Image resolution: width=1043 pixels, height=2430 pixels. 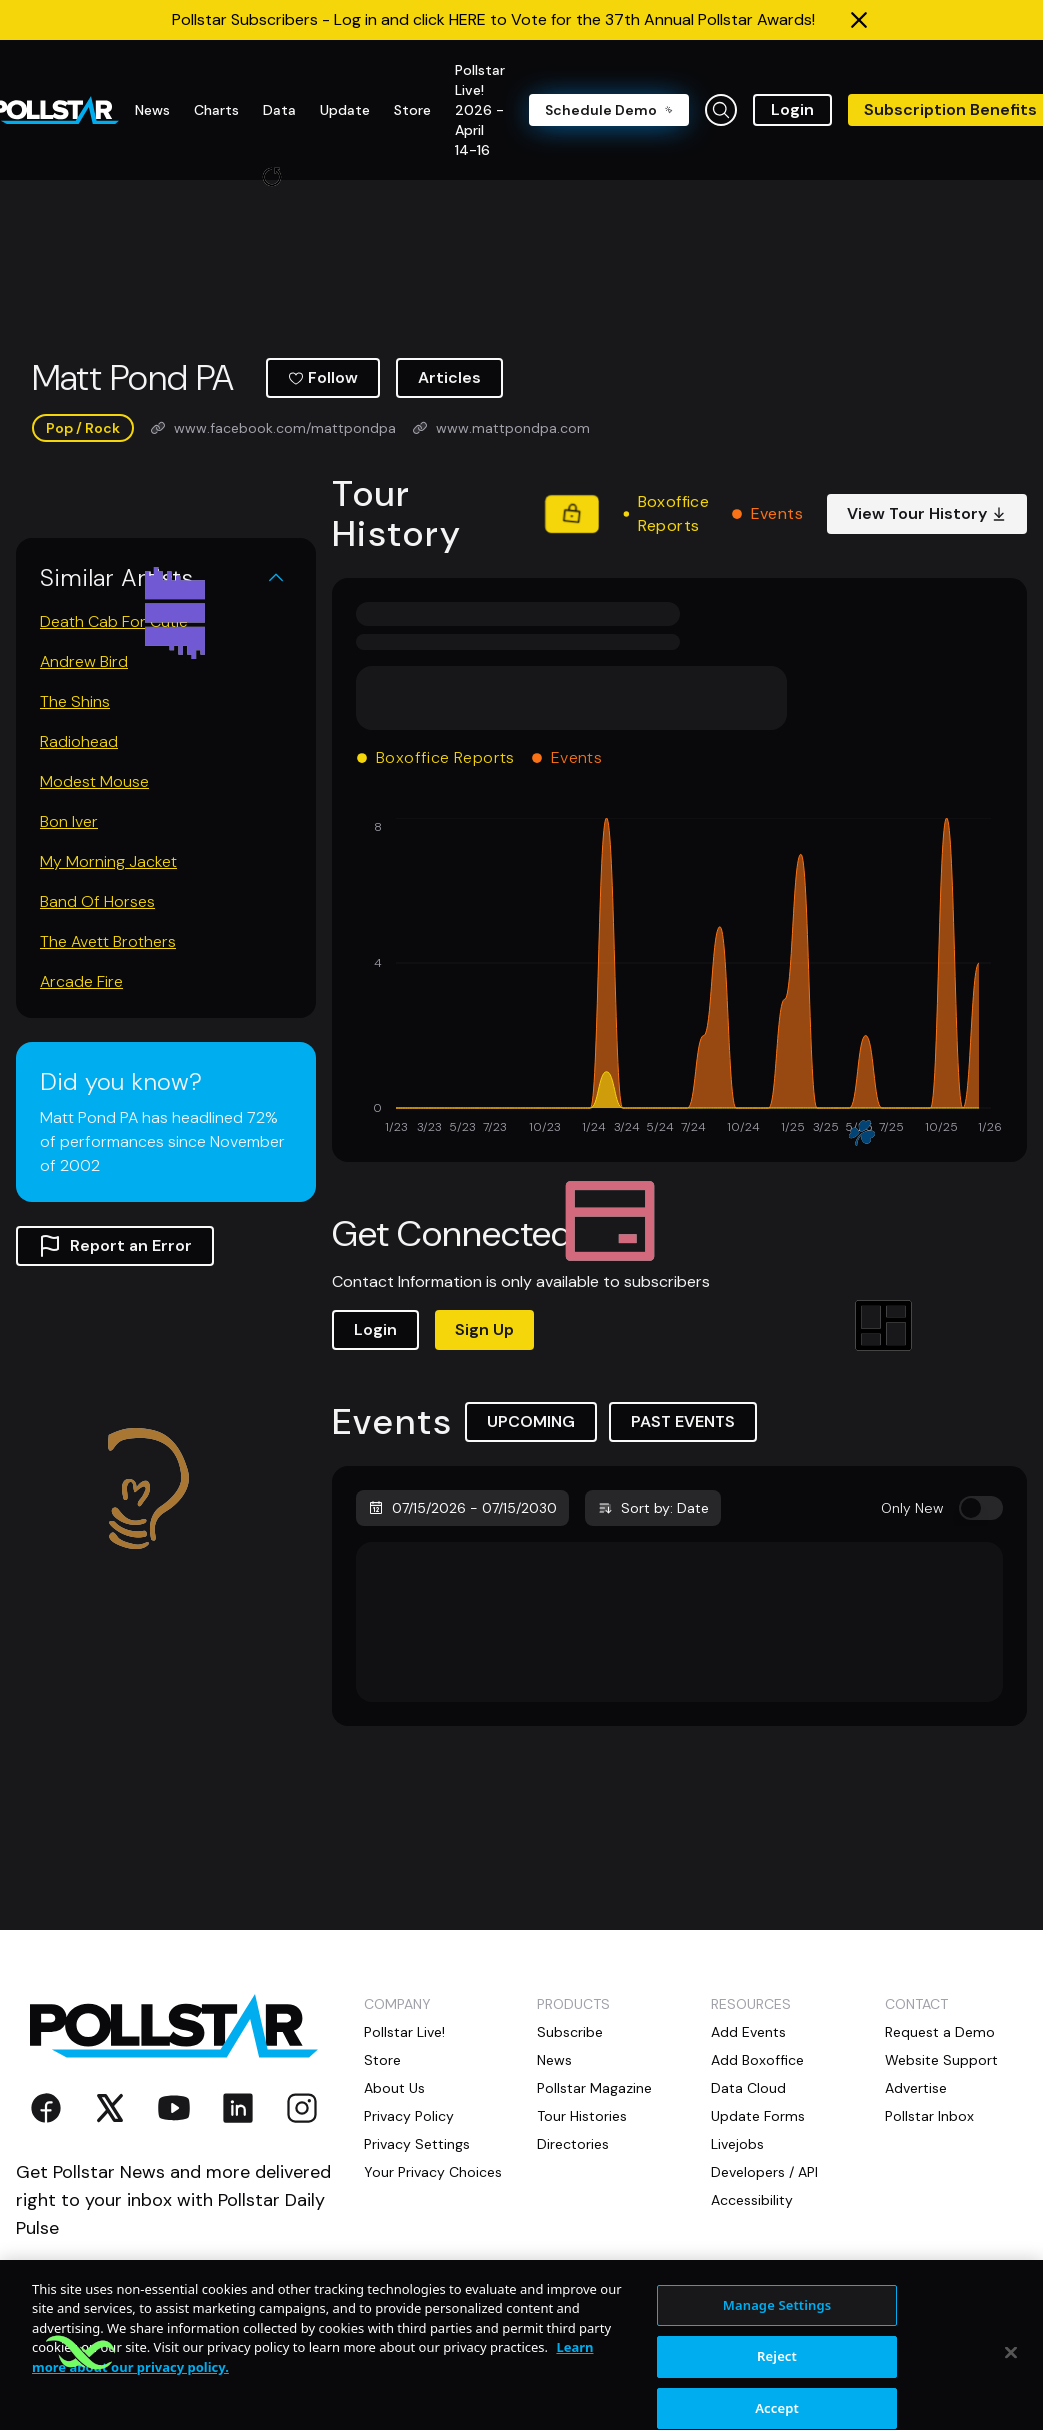 What do you see at coordinates (175, 613) in the screenshot?
I see `RxDB database logo` at bounding box center [175, 613].